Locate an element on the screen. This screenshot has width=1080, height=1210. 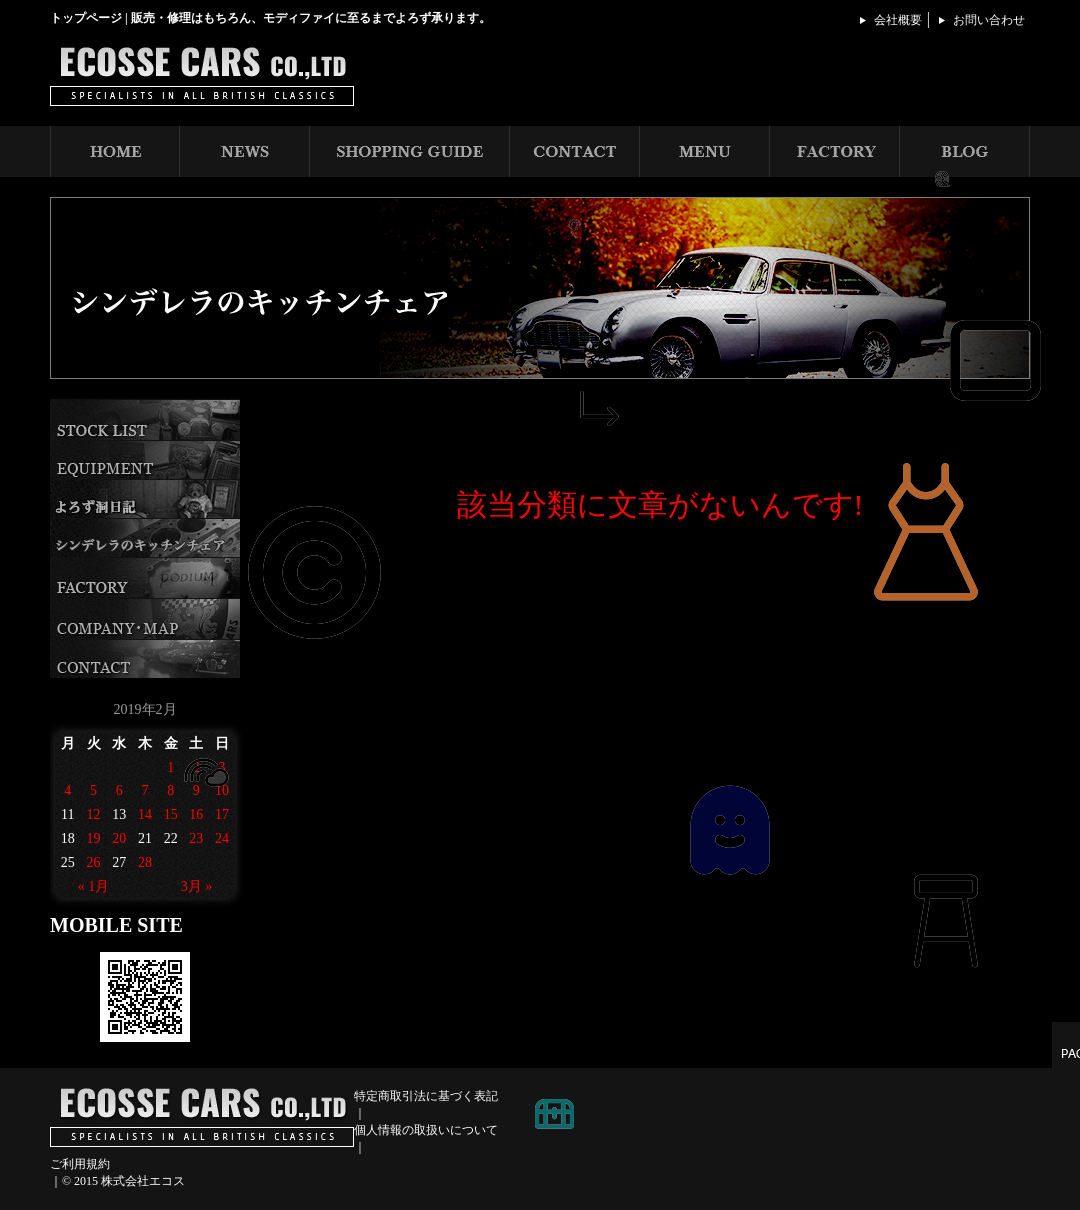
toggle incognito or ghost mode is located at coordinates (730, 830).